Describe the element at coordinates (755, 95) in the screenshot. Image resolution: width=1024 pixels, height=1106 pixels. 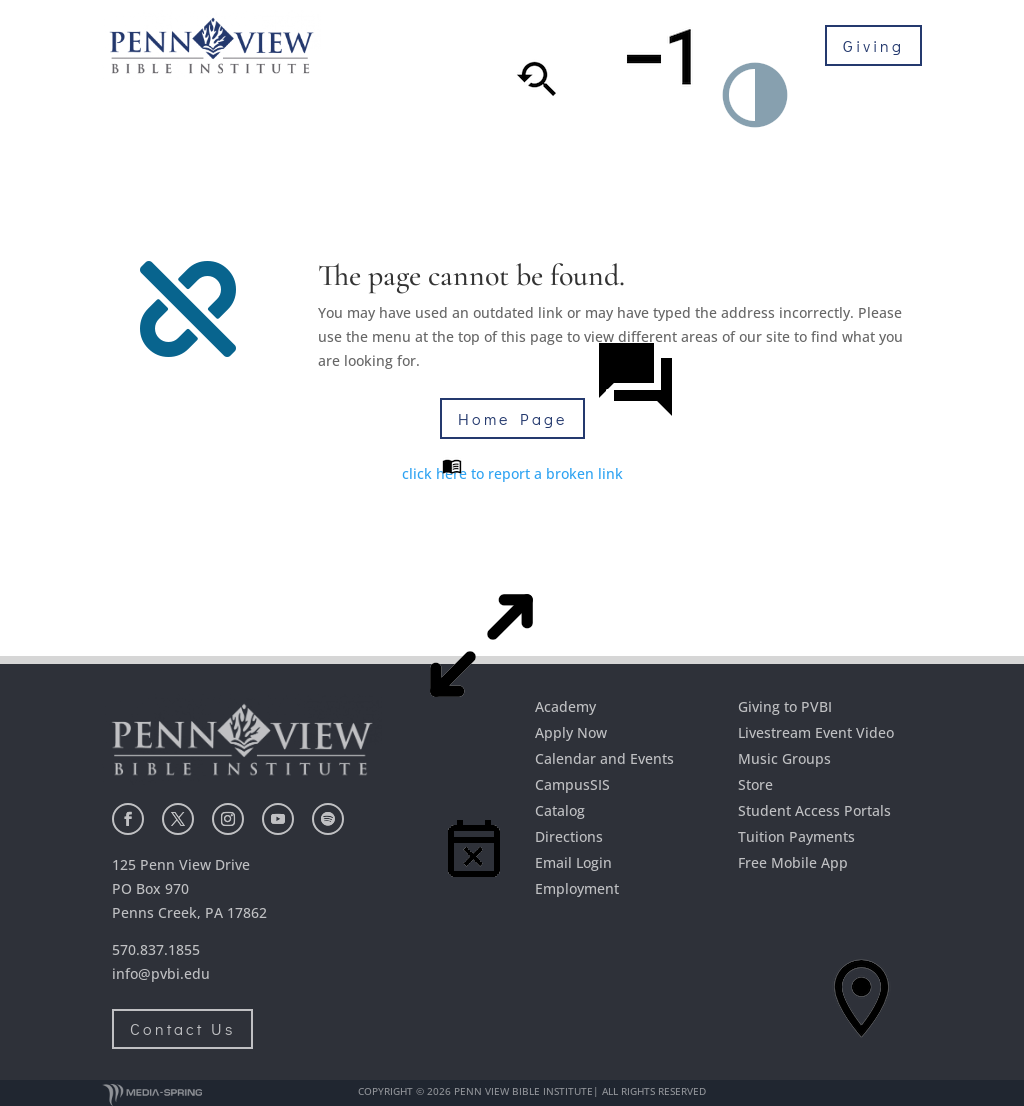
I see `adjust display contrast settings` at that location.